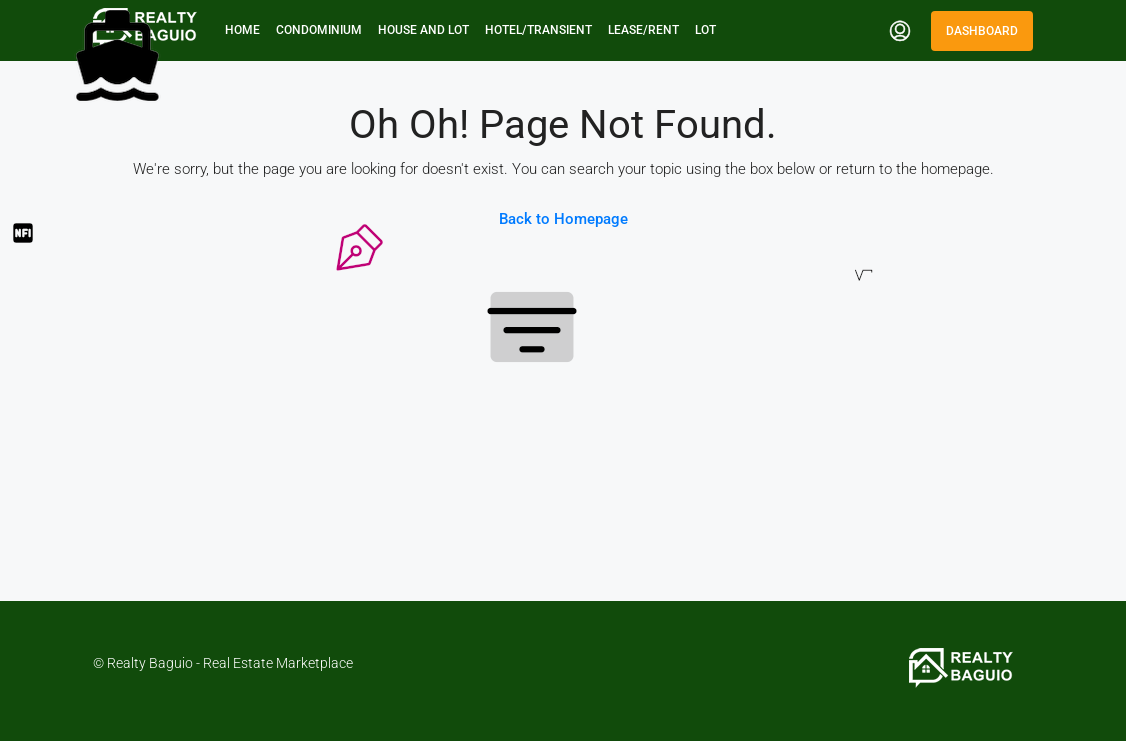  Describe the element at coordinates (863, 274) in the screenshot. I see `calculate square root` at that location.